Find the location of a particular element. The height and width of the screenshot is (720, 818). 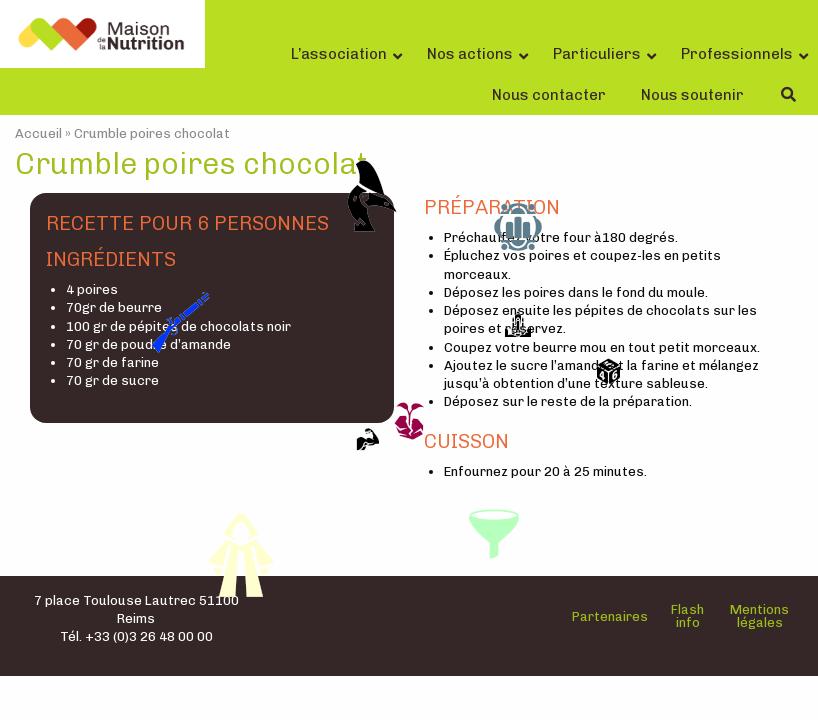

view global analytics or statistics is located at coordinates (518, 227).